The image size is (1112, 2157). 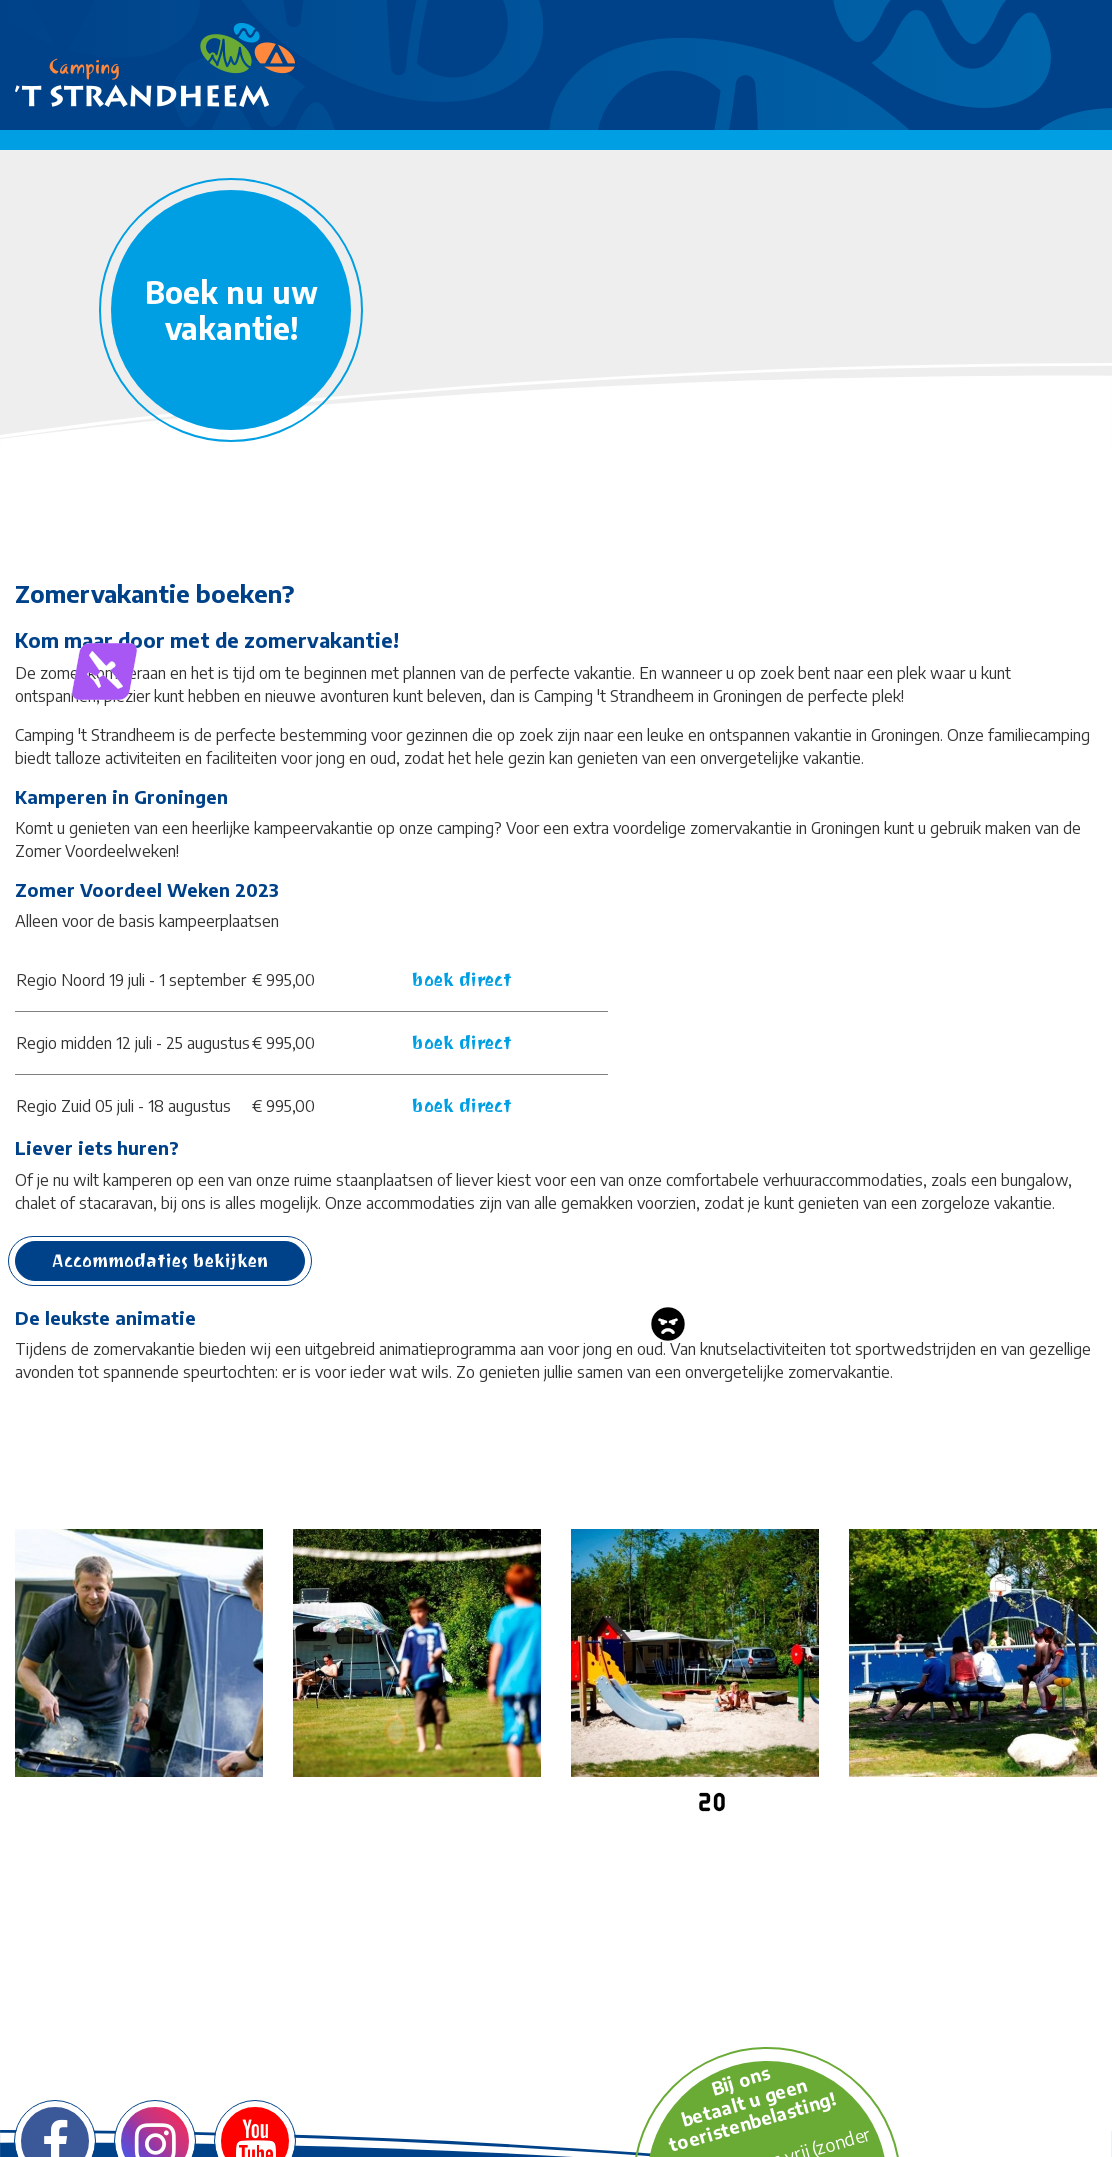 What do you see at coordinates (712, 1802) in the screenshot?
I see `indicates 20 items or notifications` at bounding box center [712, 1802].